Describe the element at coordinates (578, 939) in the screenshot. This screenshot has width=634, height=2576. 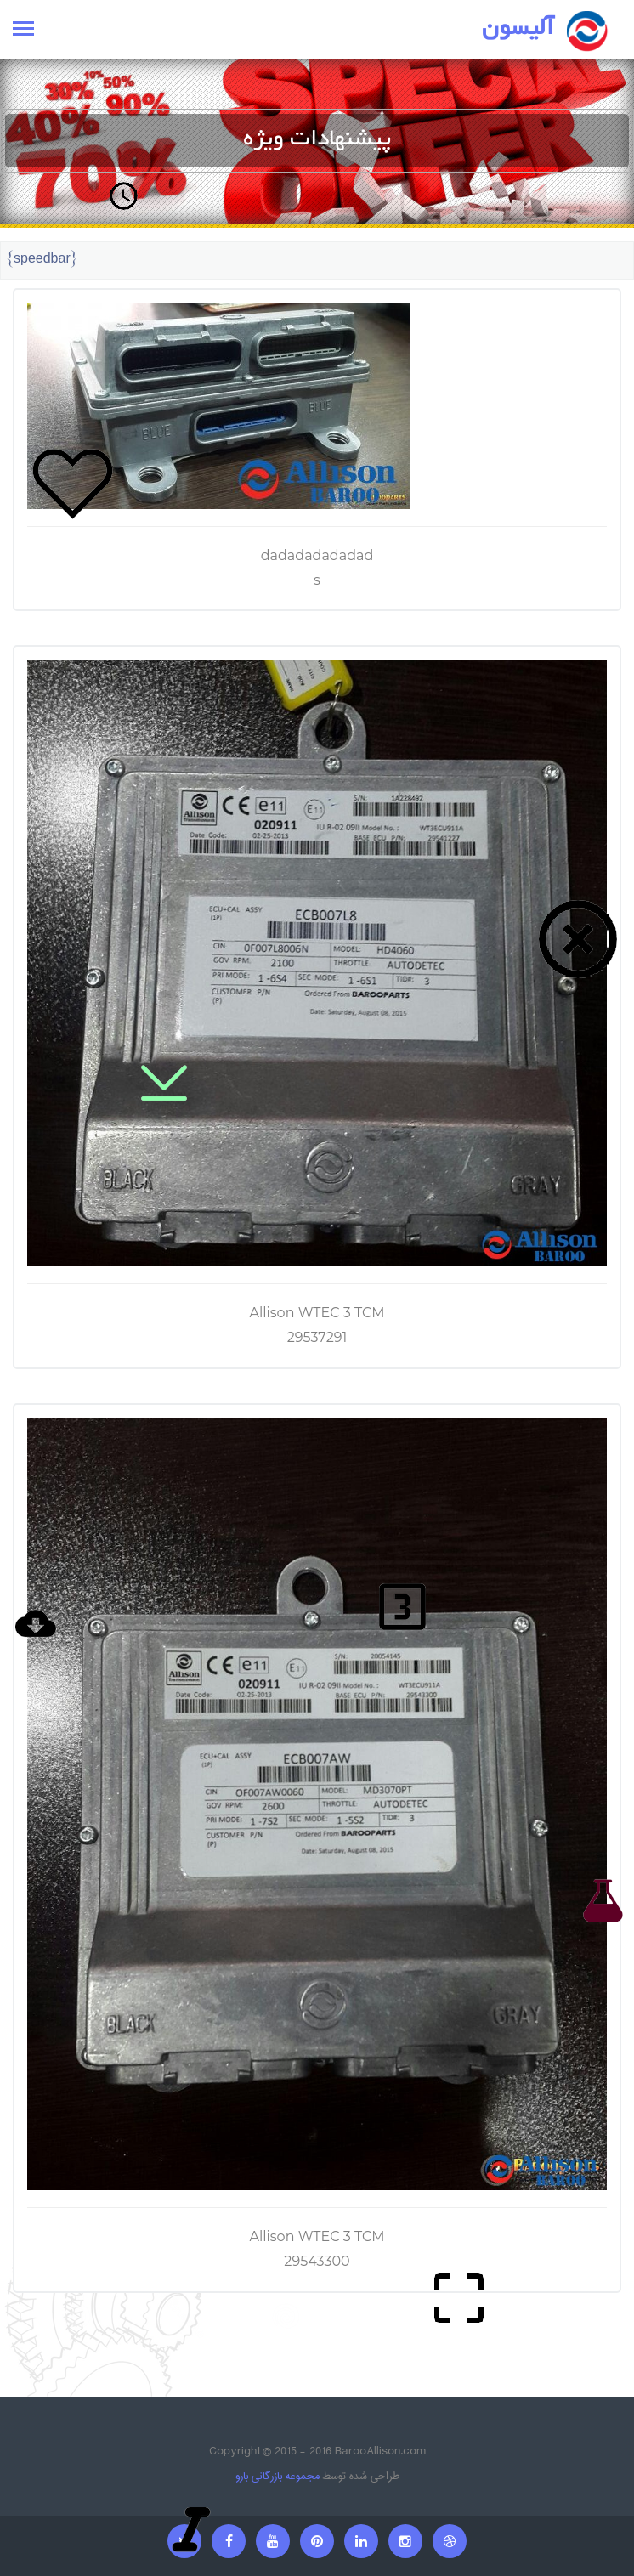
I see `close or dismiss a dialog` at that location.